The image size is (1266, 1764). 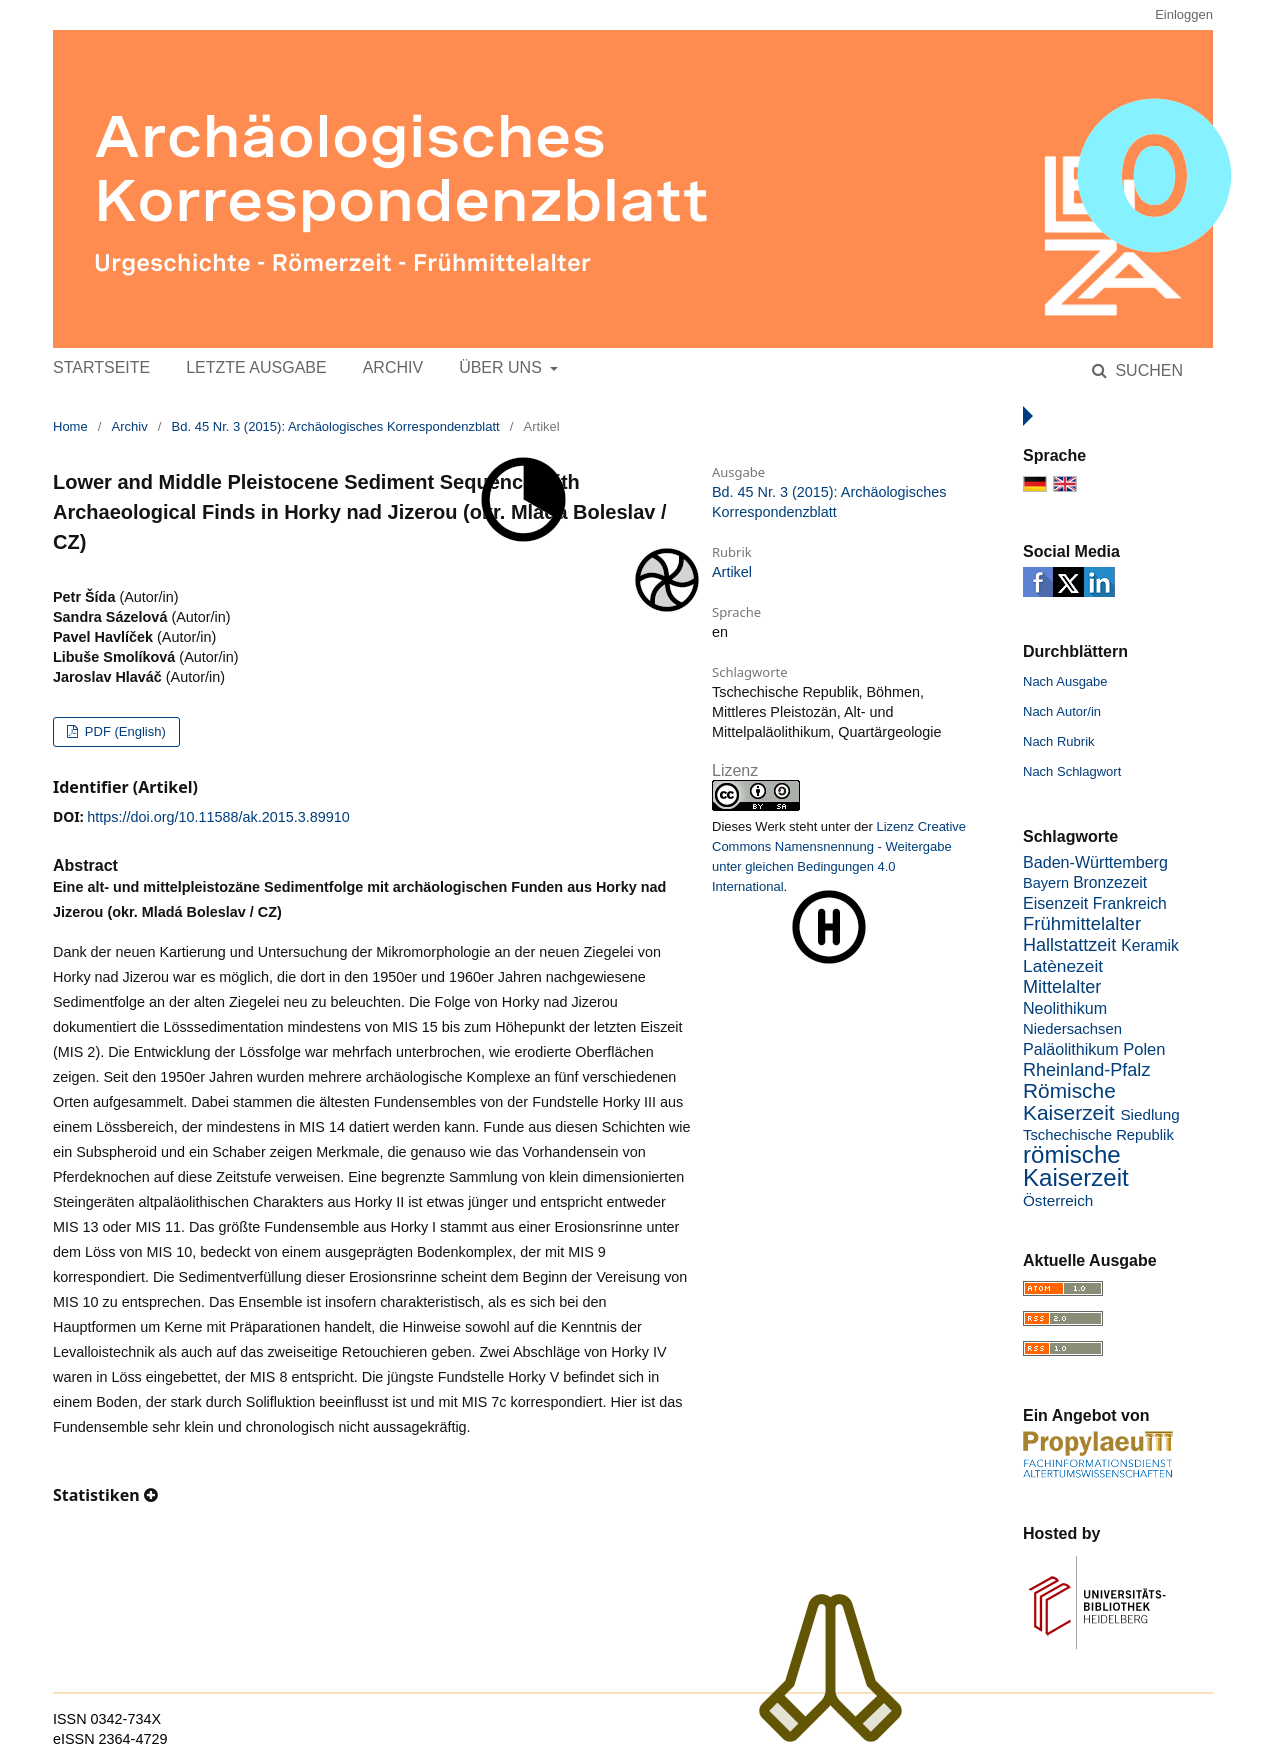 What do you see at coordinates (830, 1670) in the screenshot?
I see `access prayer or meditation features` at bounding box center [830, 1670].